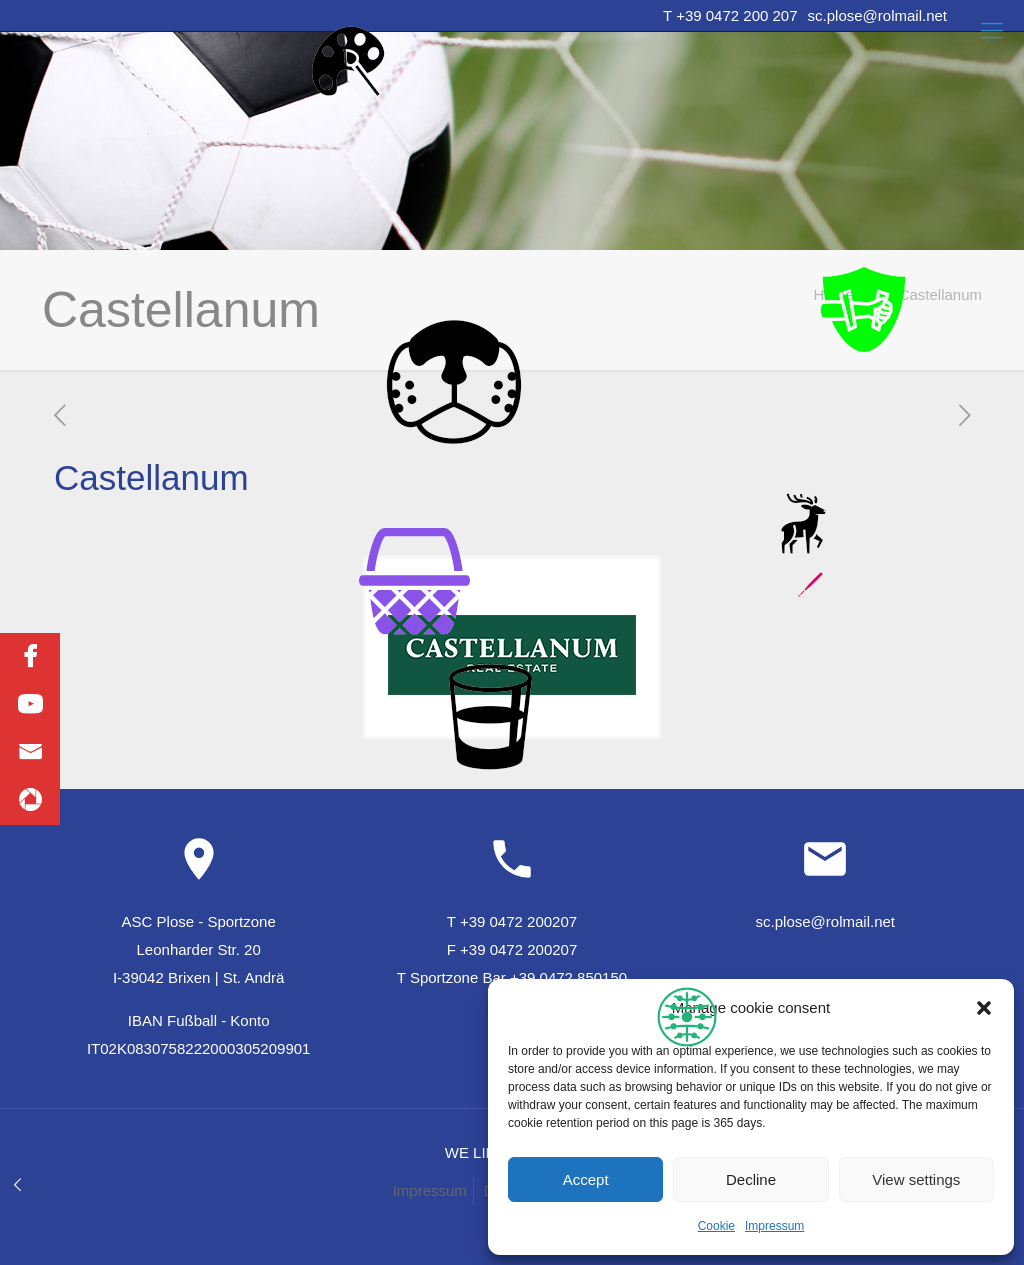 The image size is (1024, 1265). Describe the element at coordinates (348, 61) in the screenshot. I see `access color or theme customization options` at that location.